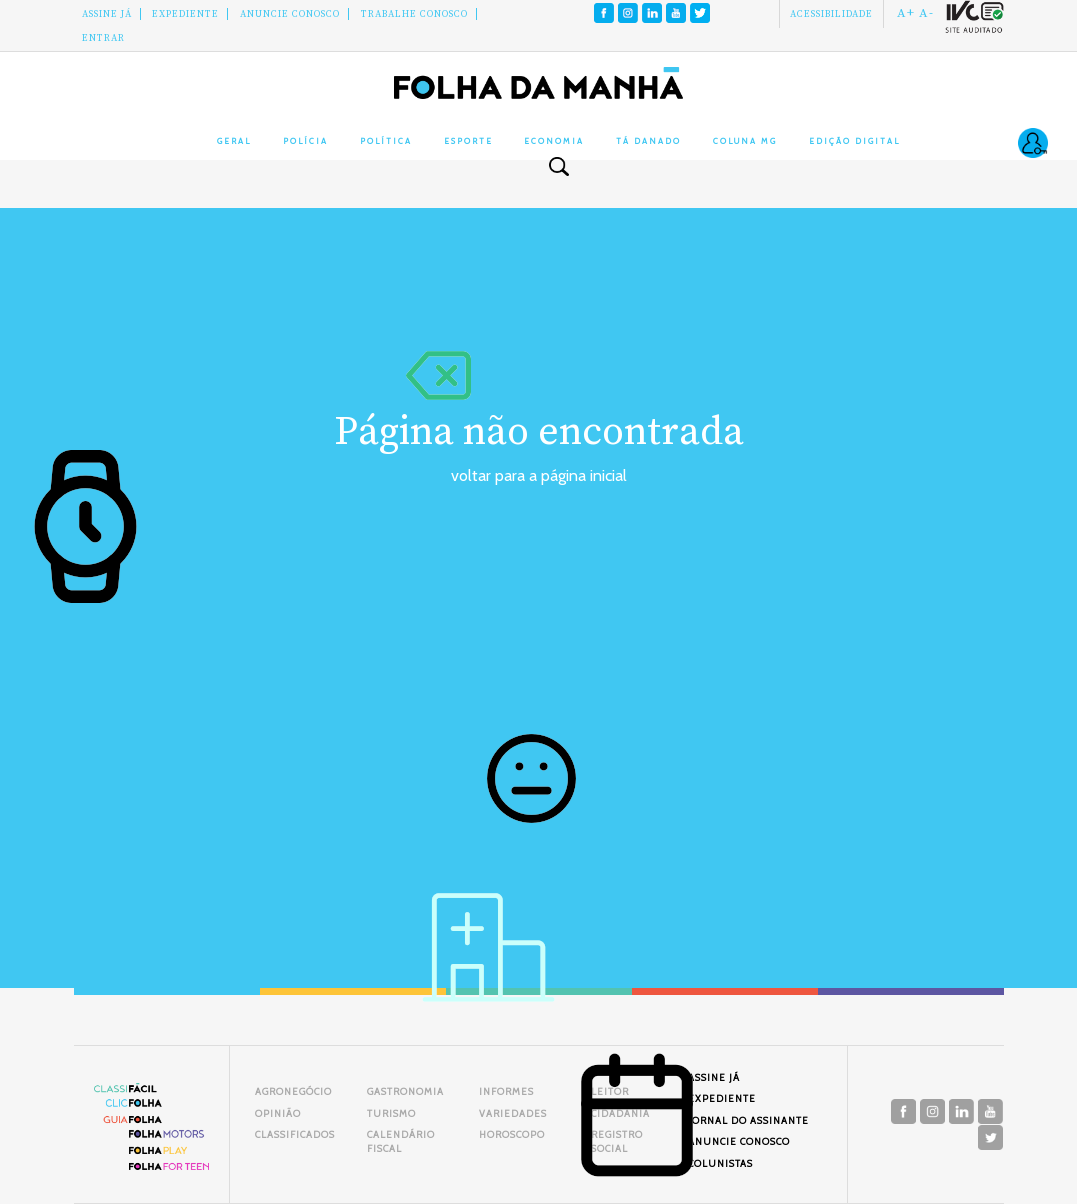 The width and height of the screenshot is (1077, 1204). I want to click on view or open calendar, so click(637, 1115).